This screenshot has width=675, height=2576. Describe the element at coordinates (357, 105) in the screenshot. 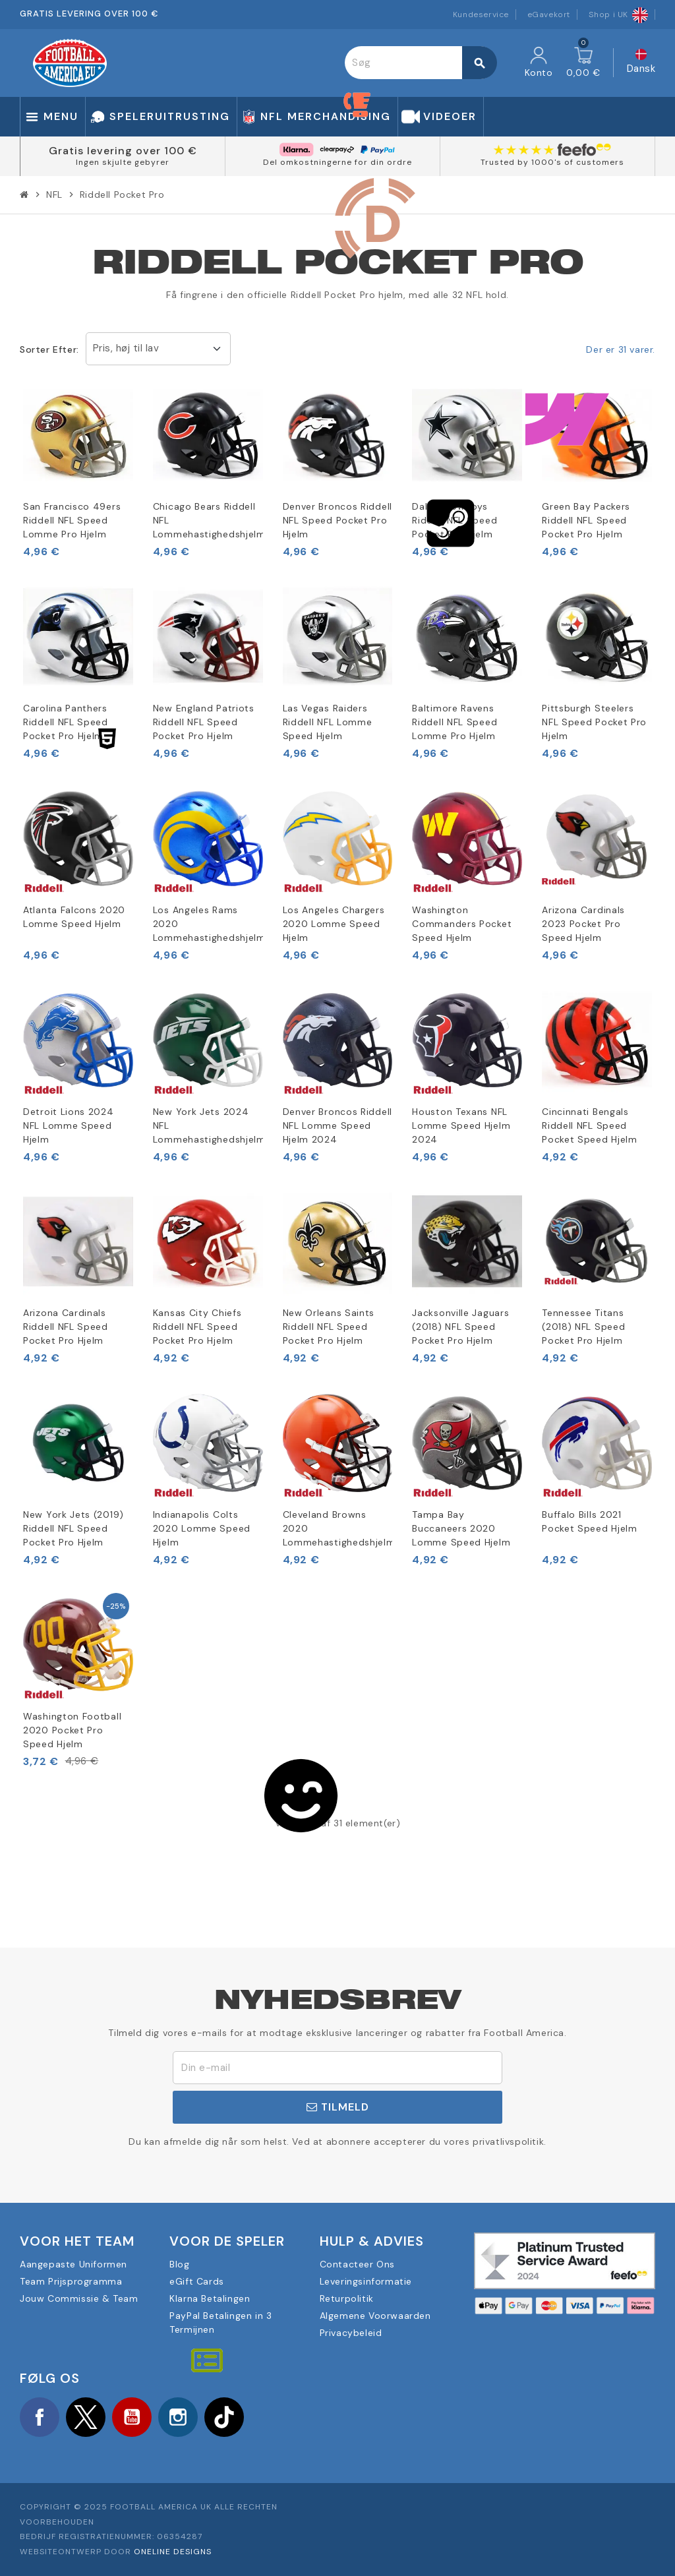

I see `a whimsical easter egg or joke icon` at that location.